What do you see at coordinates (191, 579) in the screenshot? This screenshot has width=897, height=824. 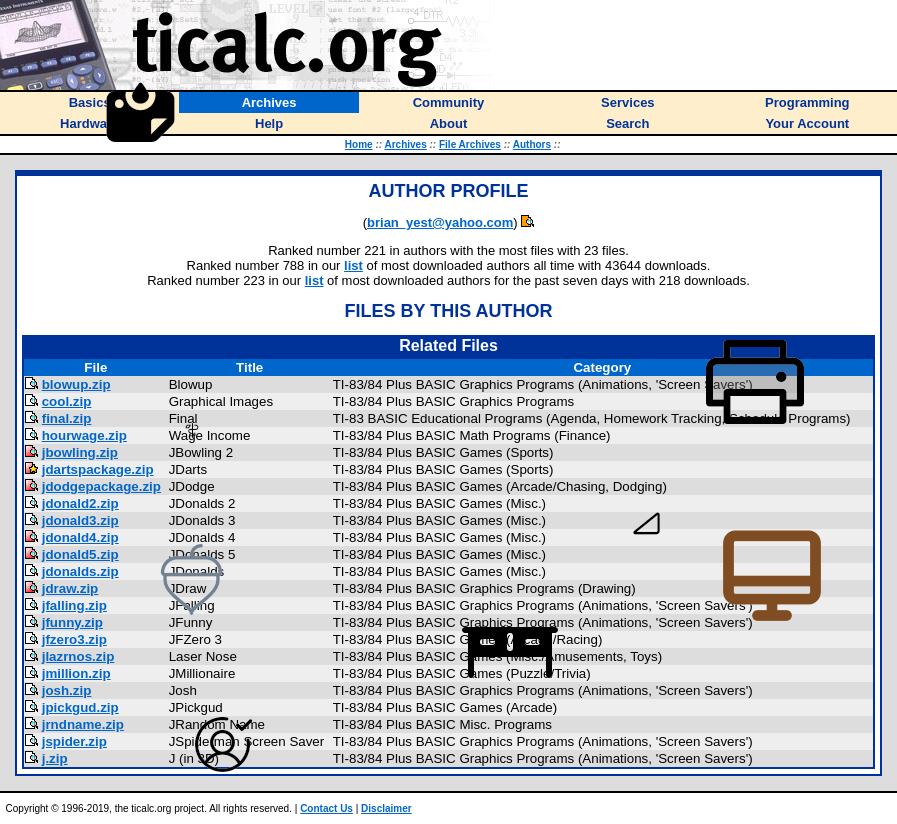 I see `nature or outdoors category indicator` at bounding box center [191, 579].